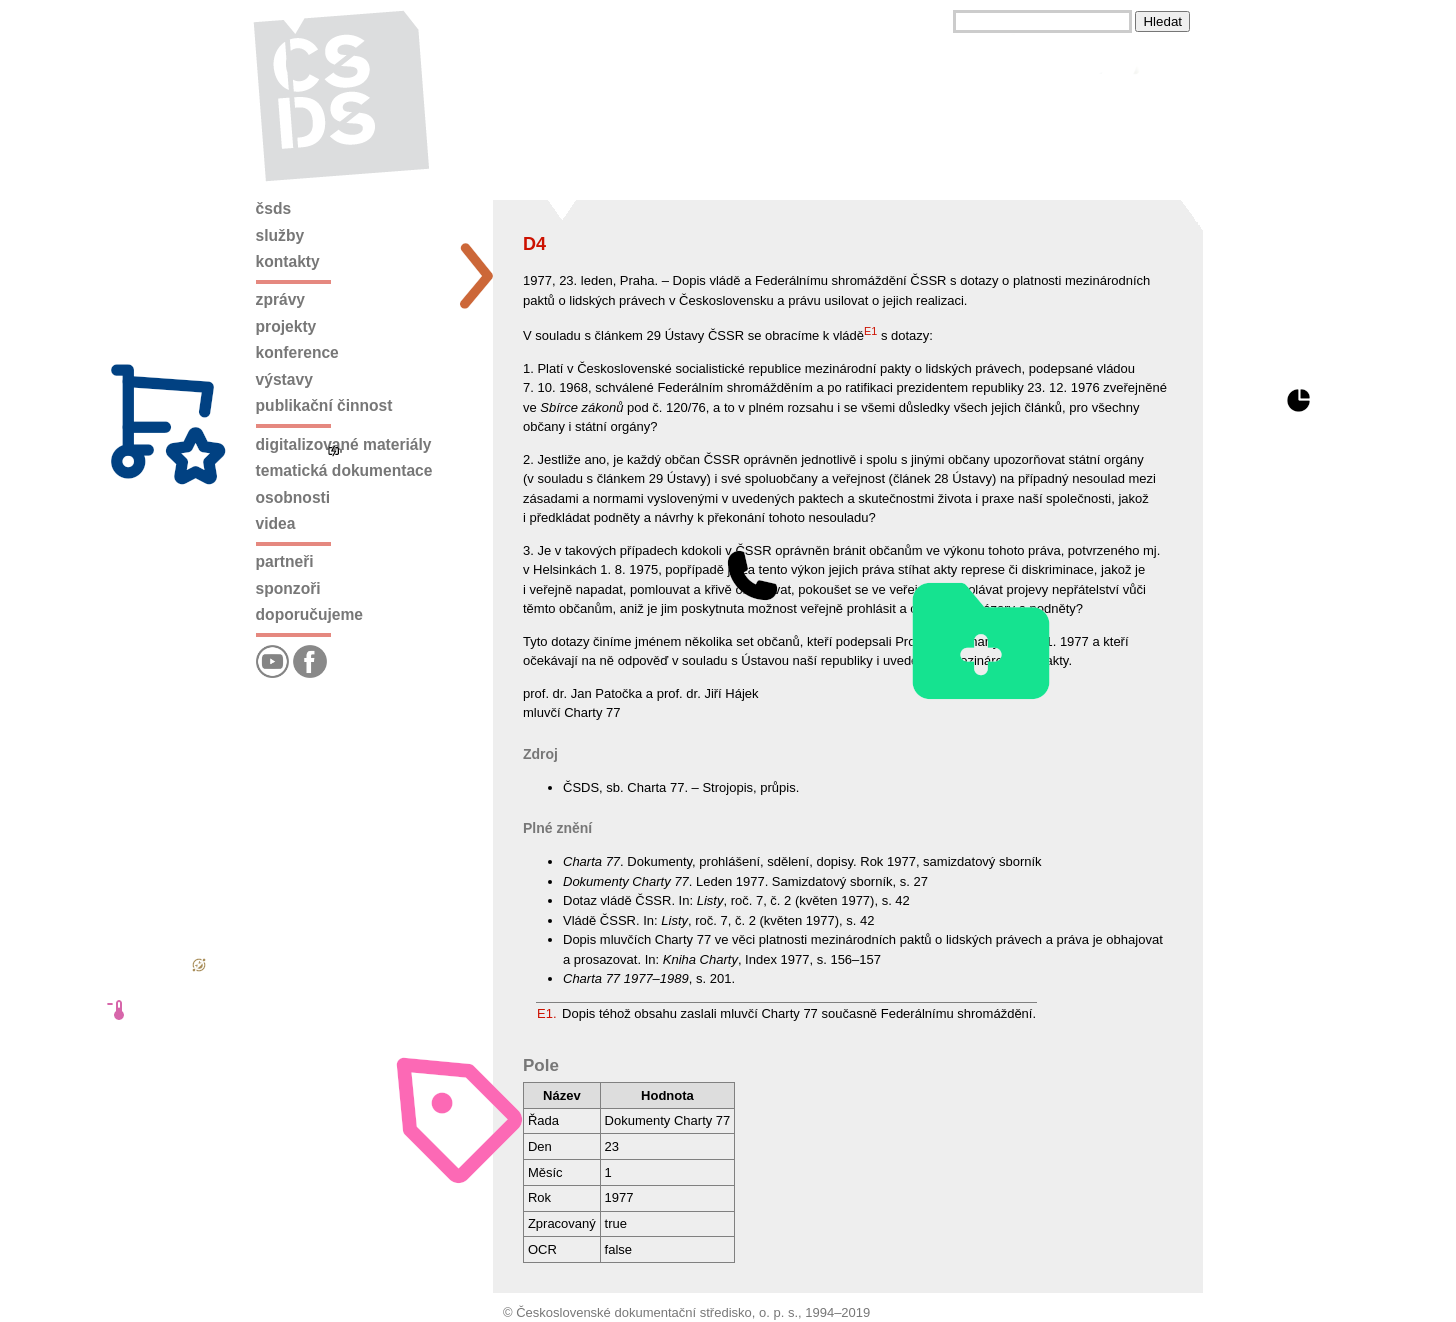  What do you see at coordinates (452, 1113) in the screenshot?
I see `view or manage tags` at bounding box center [452, 1113].